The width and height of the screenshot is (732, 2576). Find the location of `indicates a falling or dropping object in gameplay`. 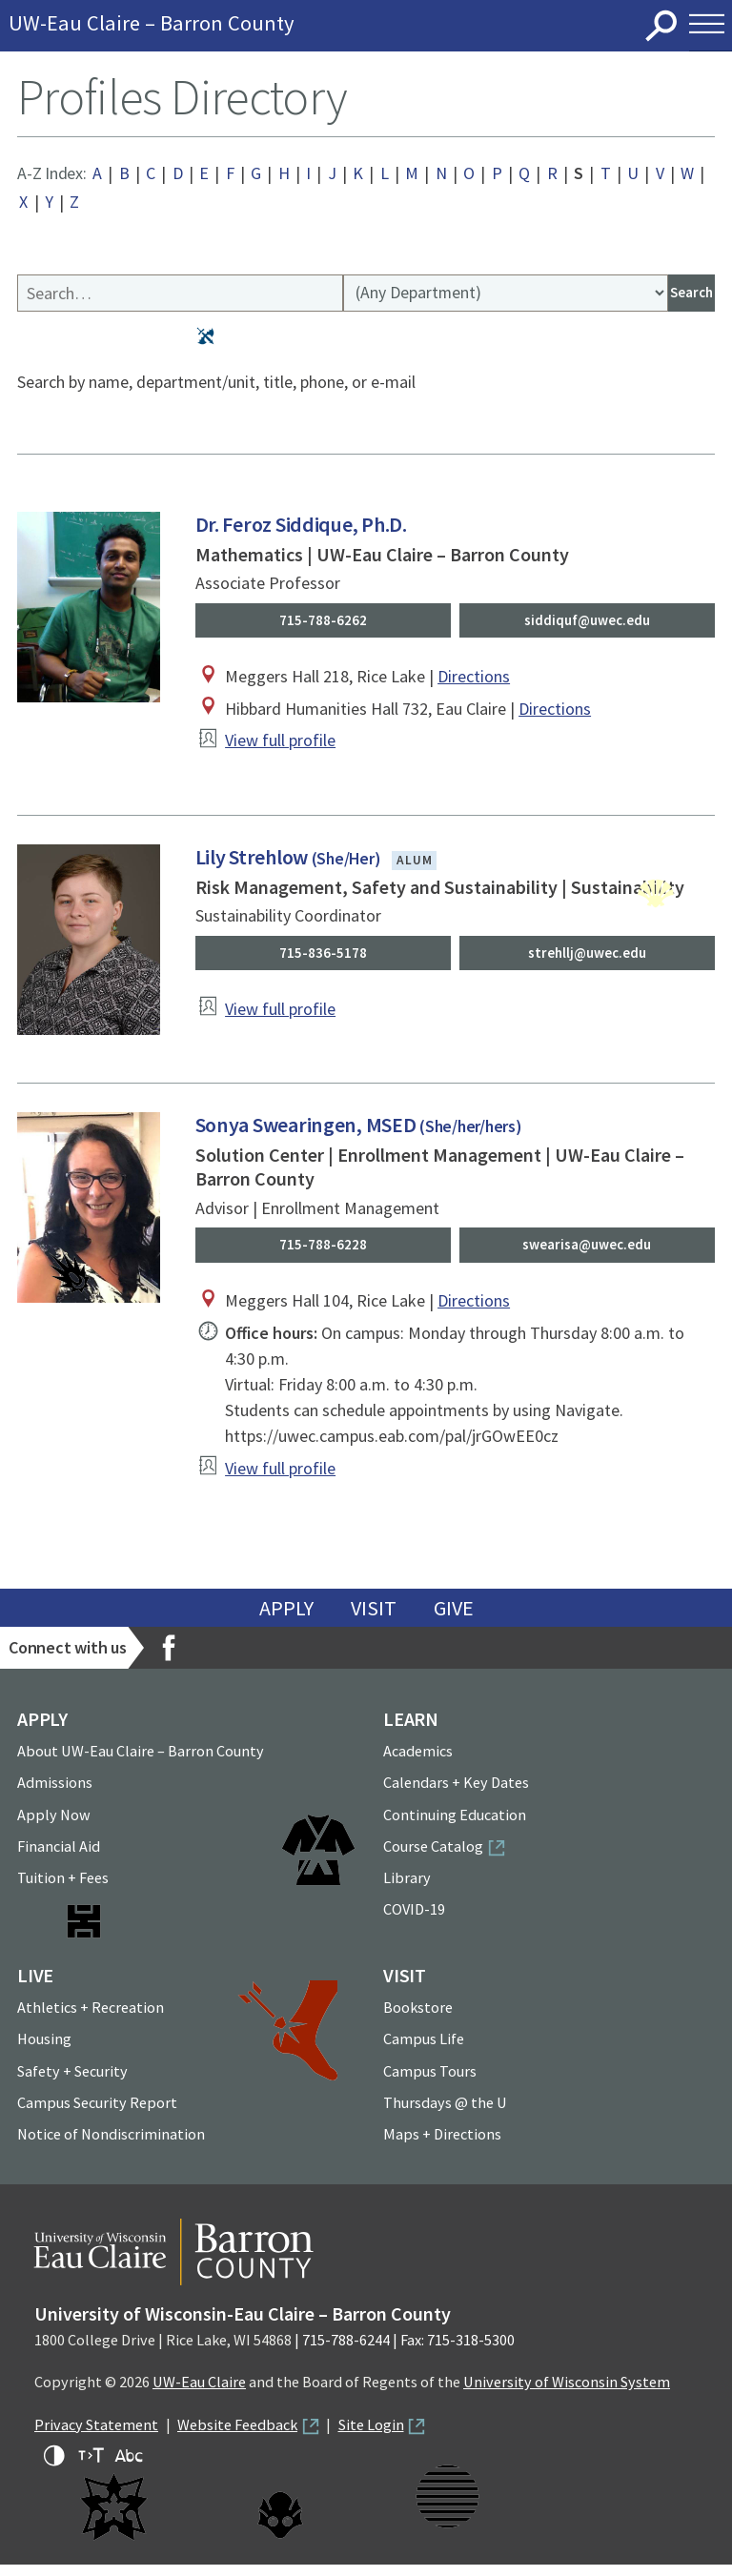

indicates a falling or dropping object in gameplay is located at coordinates (69, 1272).